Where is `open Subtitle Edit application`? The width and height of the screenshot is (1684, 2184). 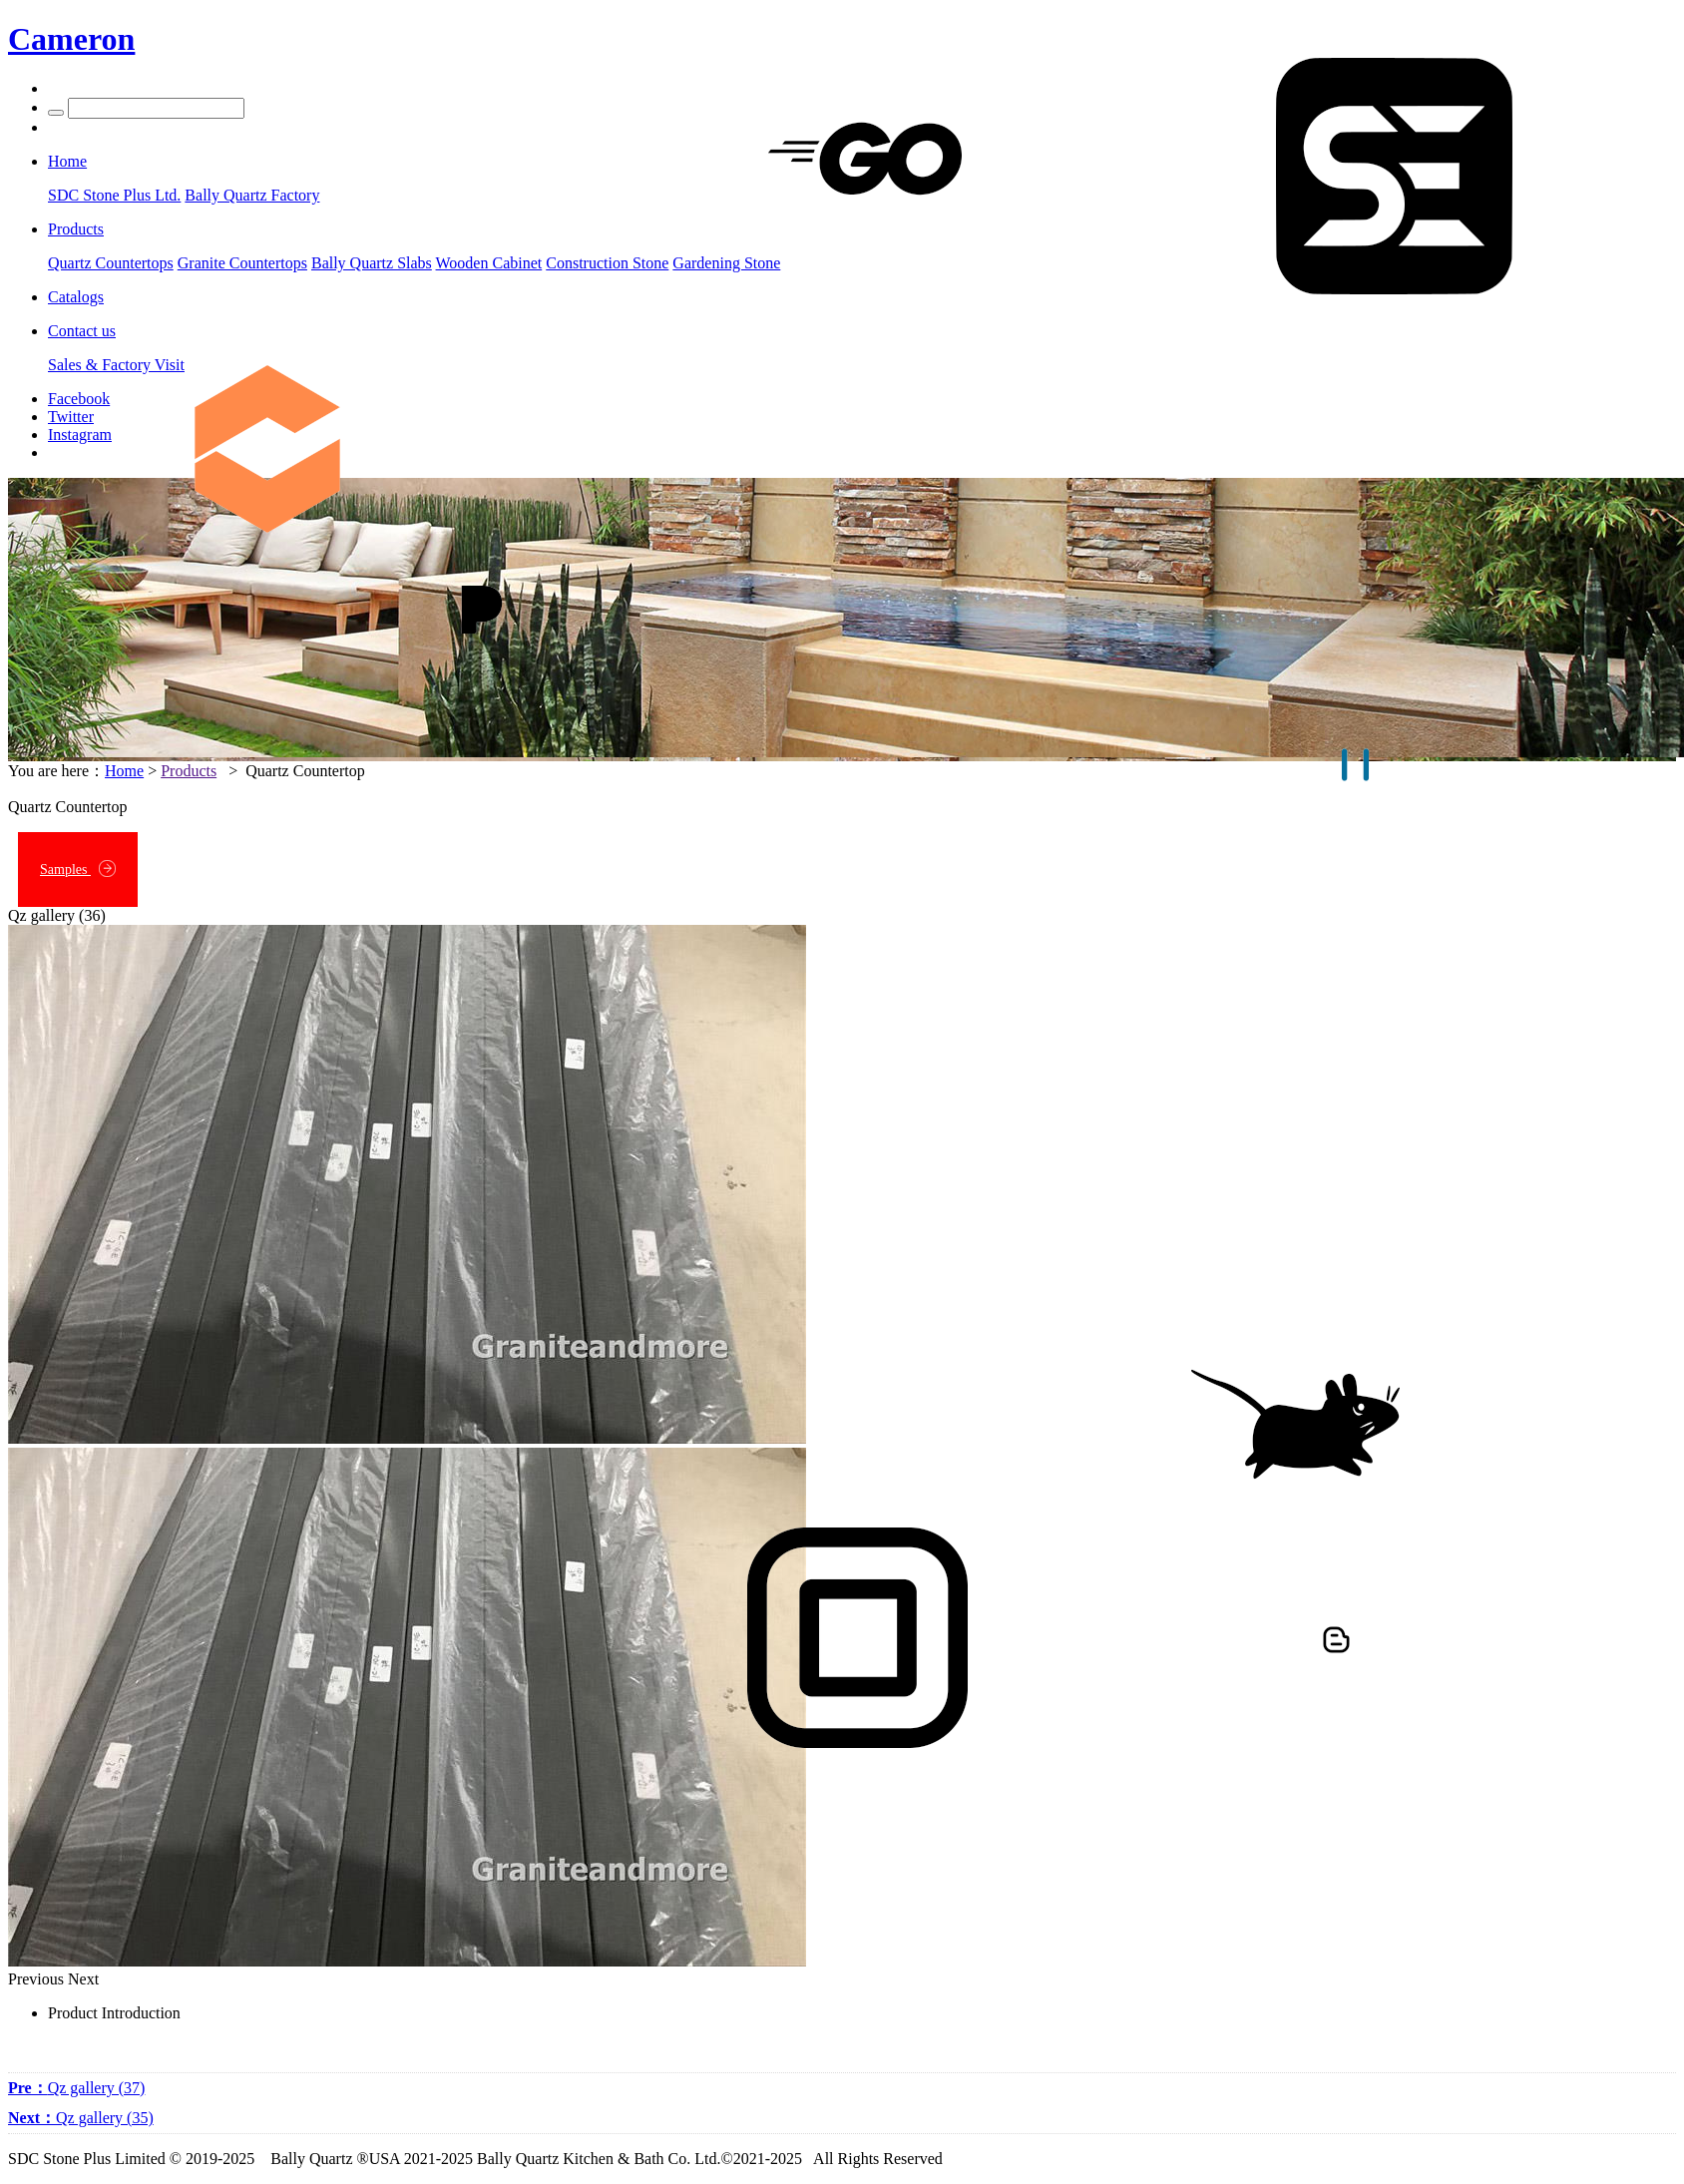
open Subtitle Edit application is located at coordinates (1394, 176).